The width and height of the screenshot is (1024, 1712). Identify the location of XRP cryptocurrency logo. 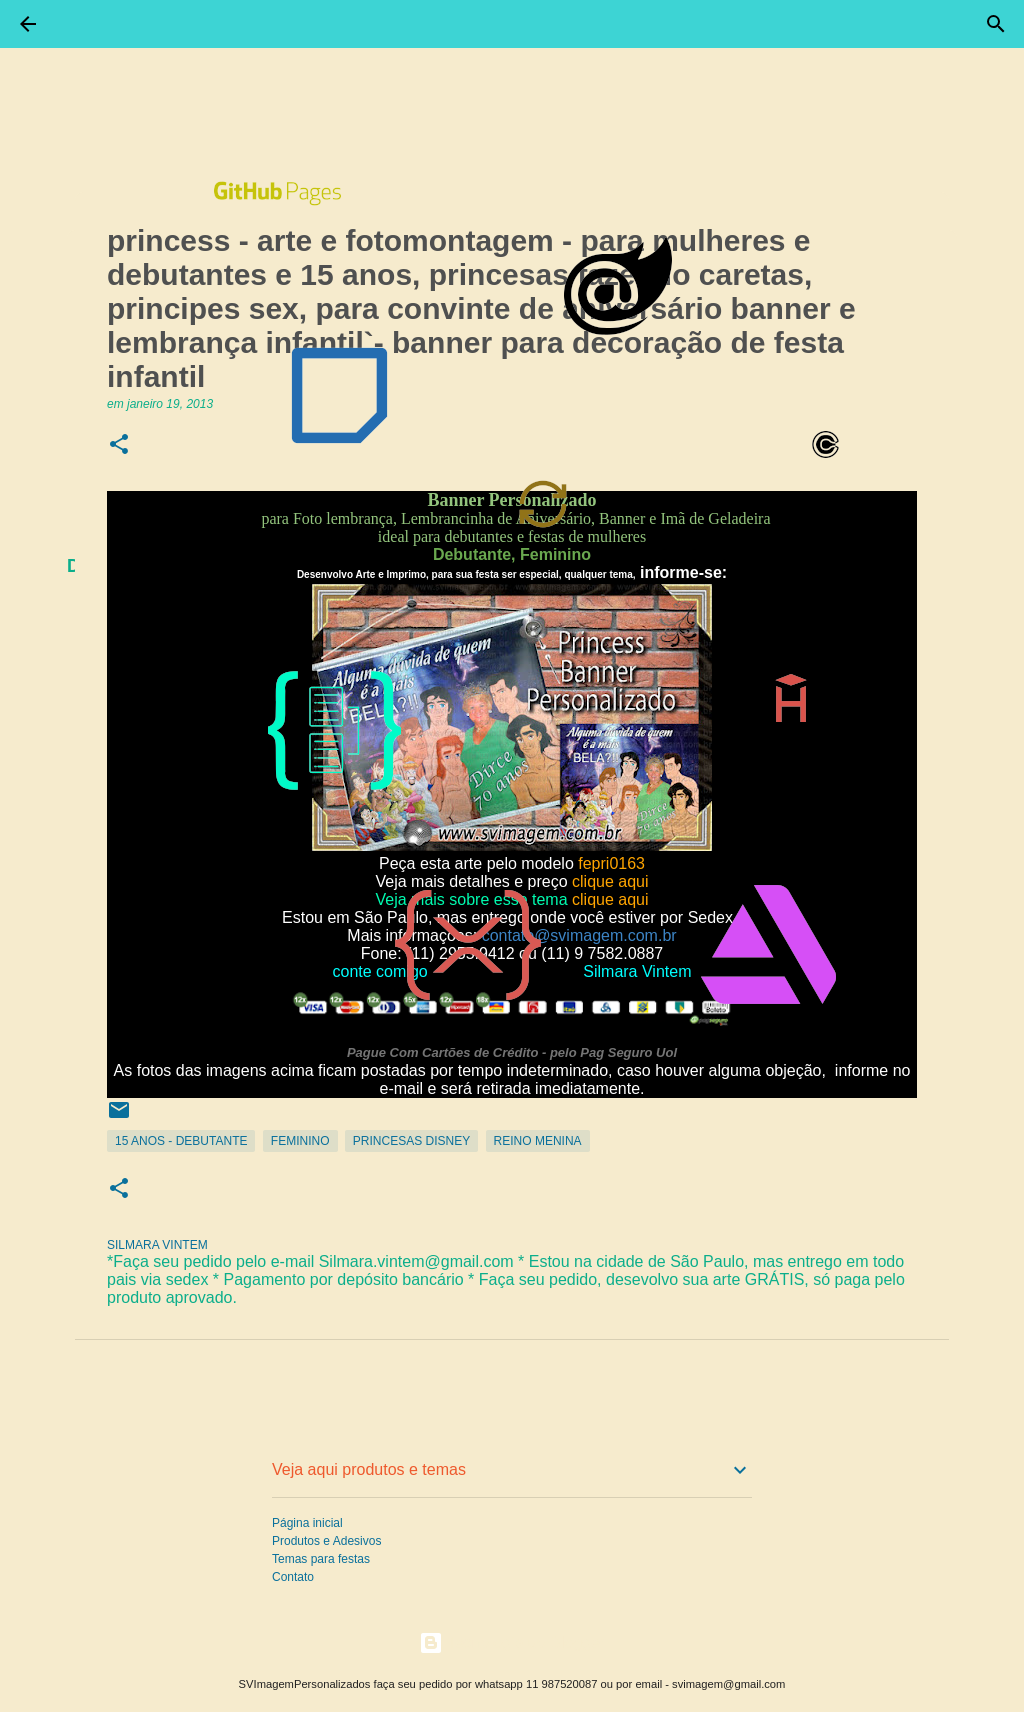
(468, 945).